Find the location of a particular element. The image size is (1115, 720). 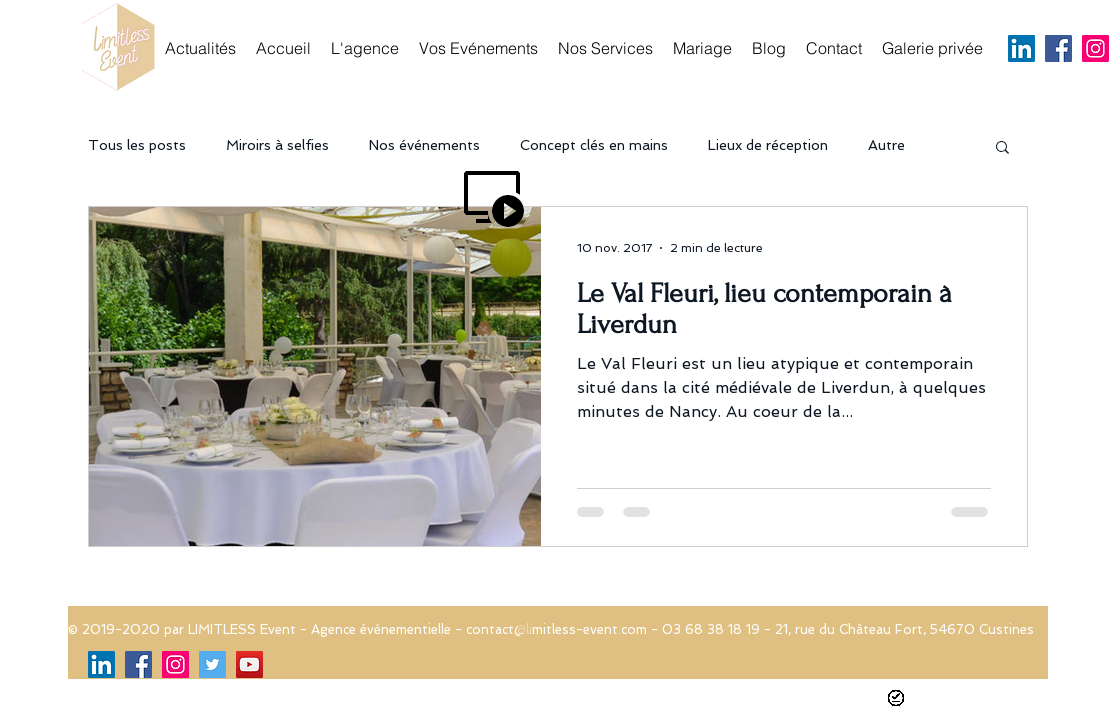

indicates content is available offline is located at coordinates (896, 698).